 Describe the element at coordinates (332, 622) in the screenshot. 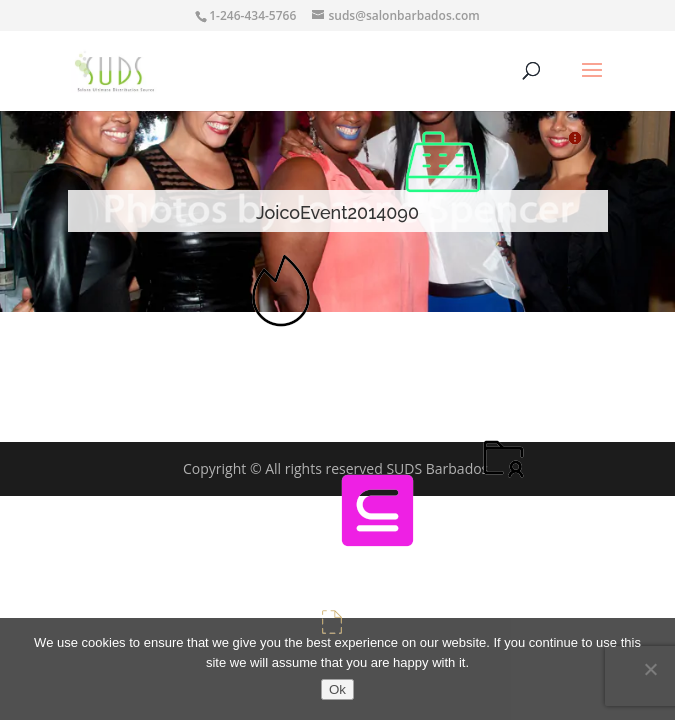

I see `upload or select a file` at that location.